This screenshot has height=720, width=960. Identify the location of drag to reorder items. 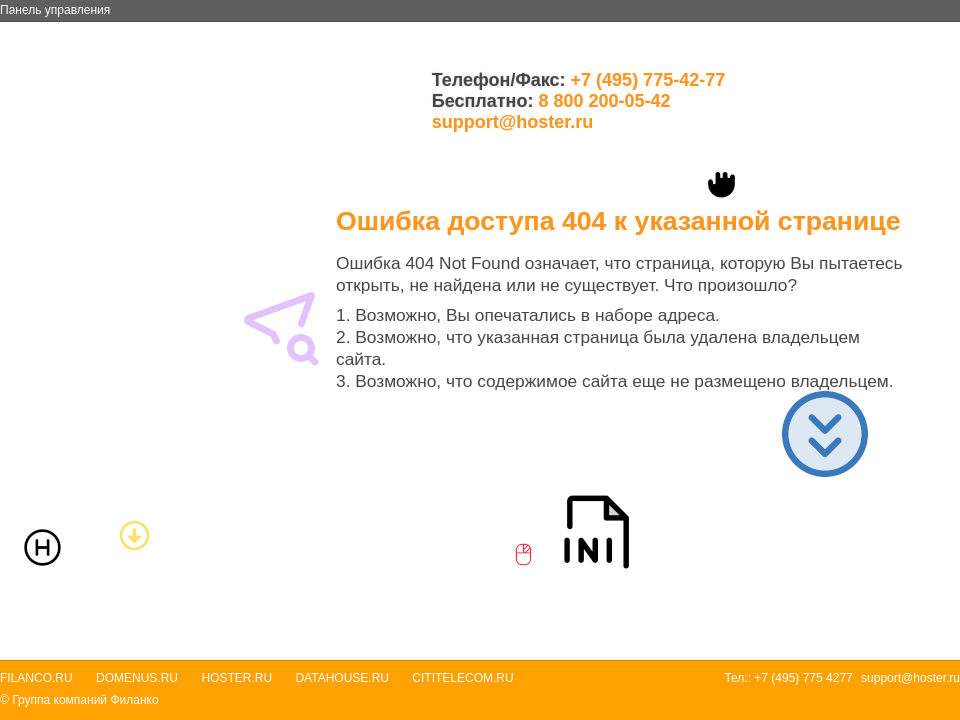
(721, 180).